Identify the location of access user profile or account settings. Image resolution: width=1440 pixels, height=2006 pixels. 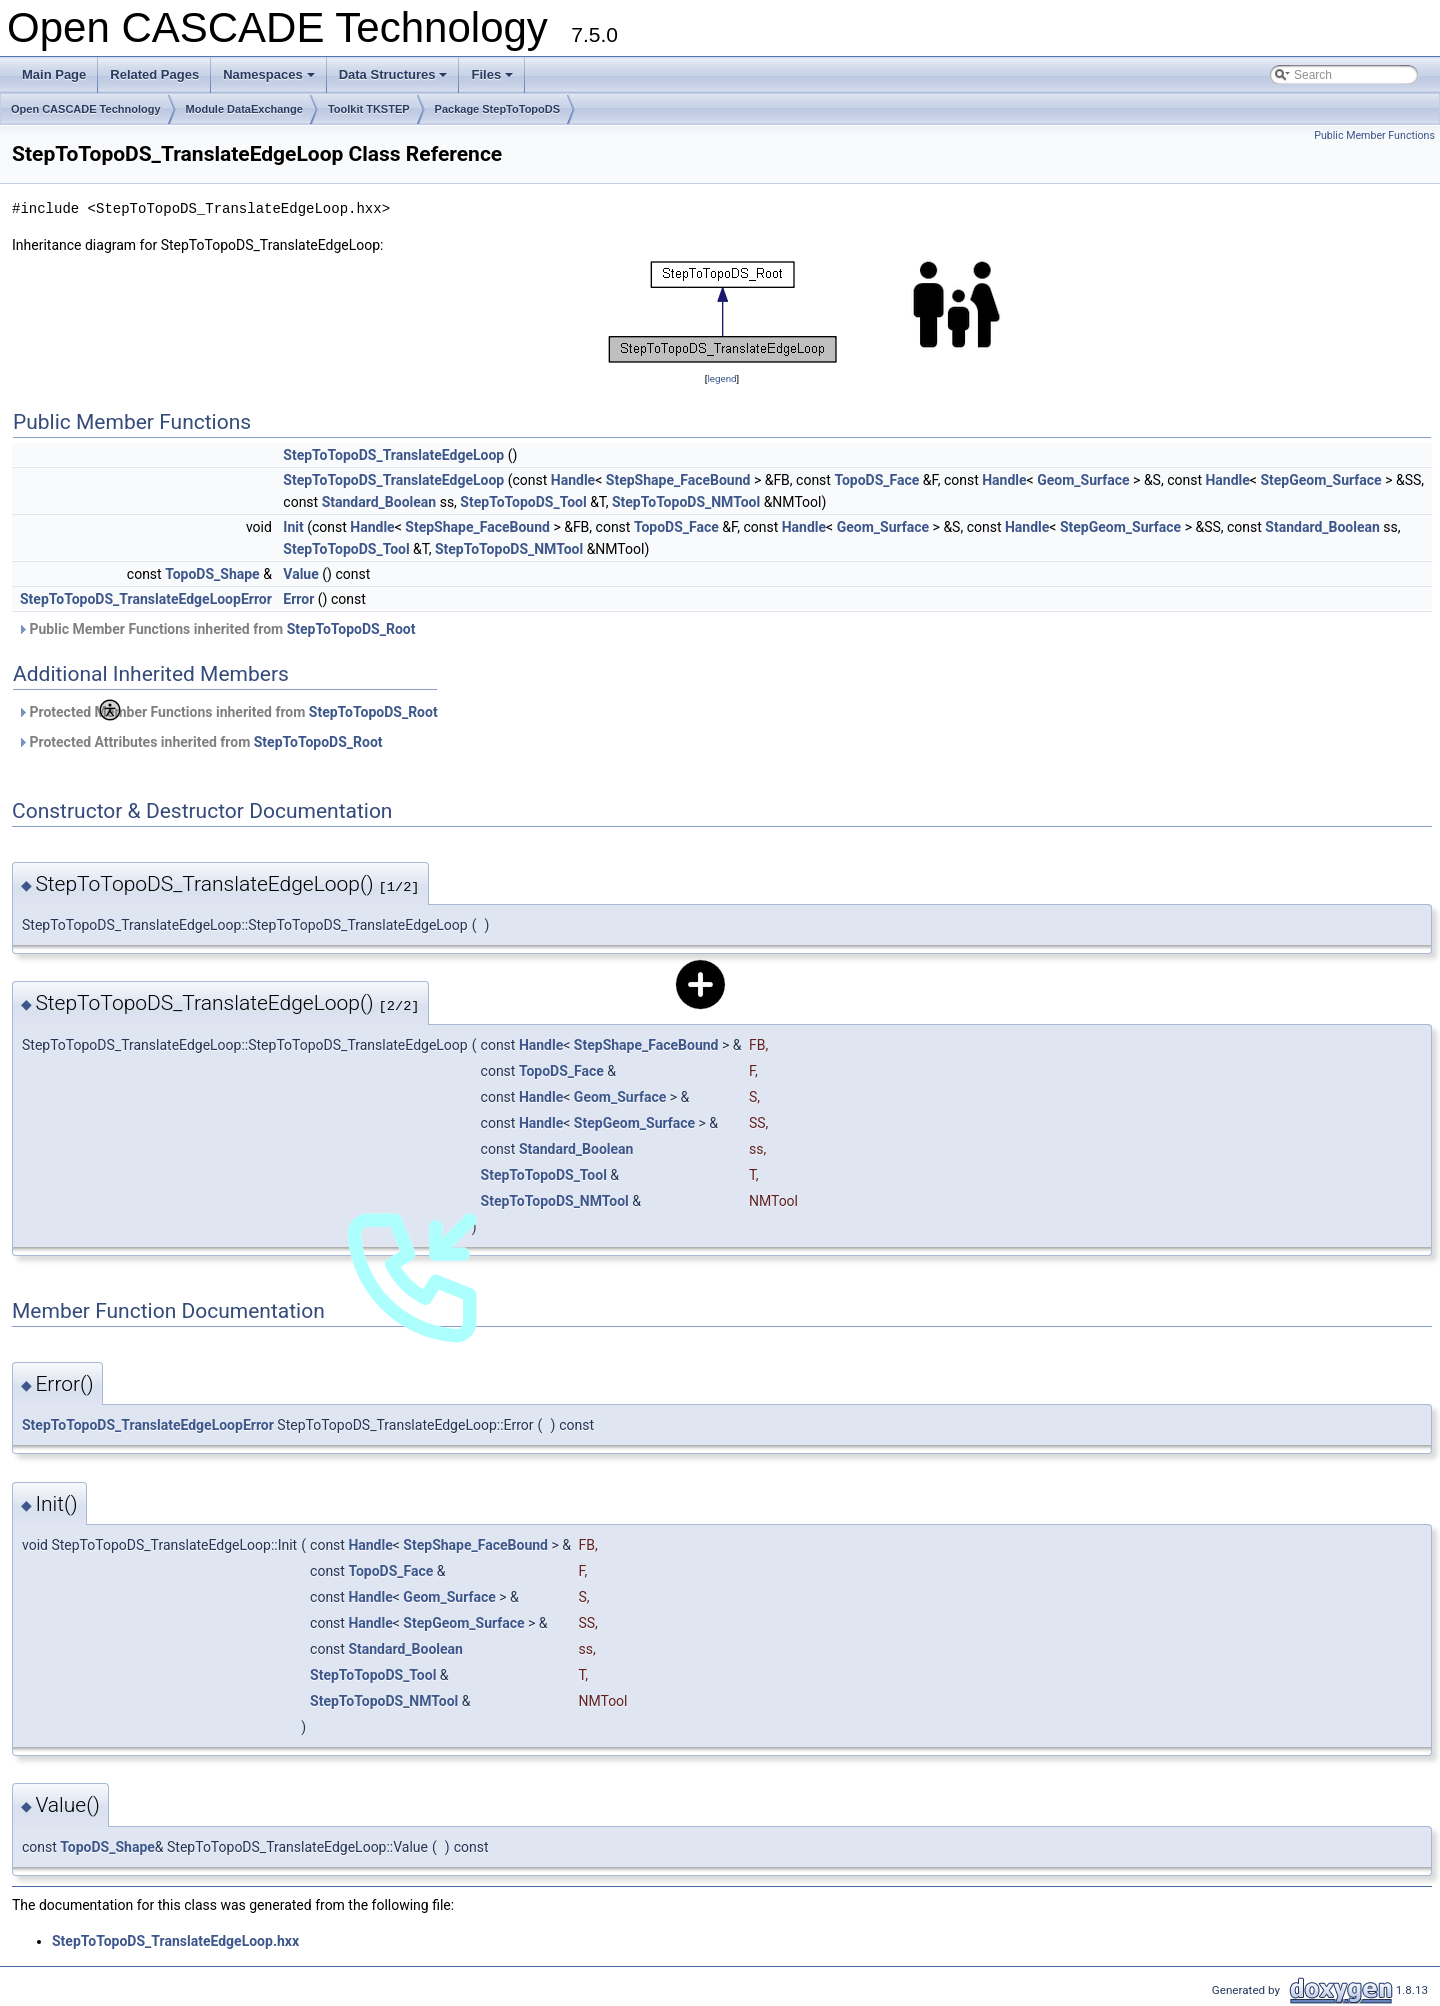
(110, 710).